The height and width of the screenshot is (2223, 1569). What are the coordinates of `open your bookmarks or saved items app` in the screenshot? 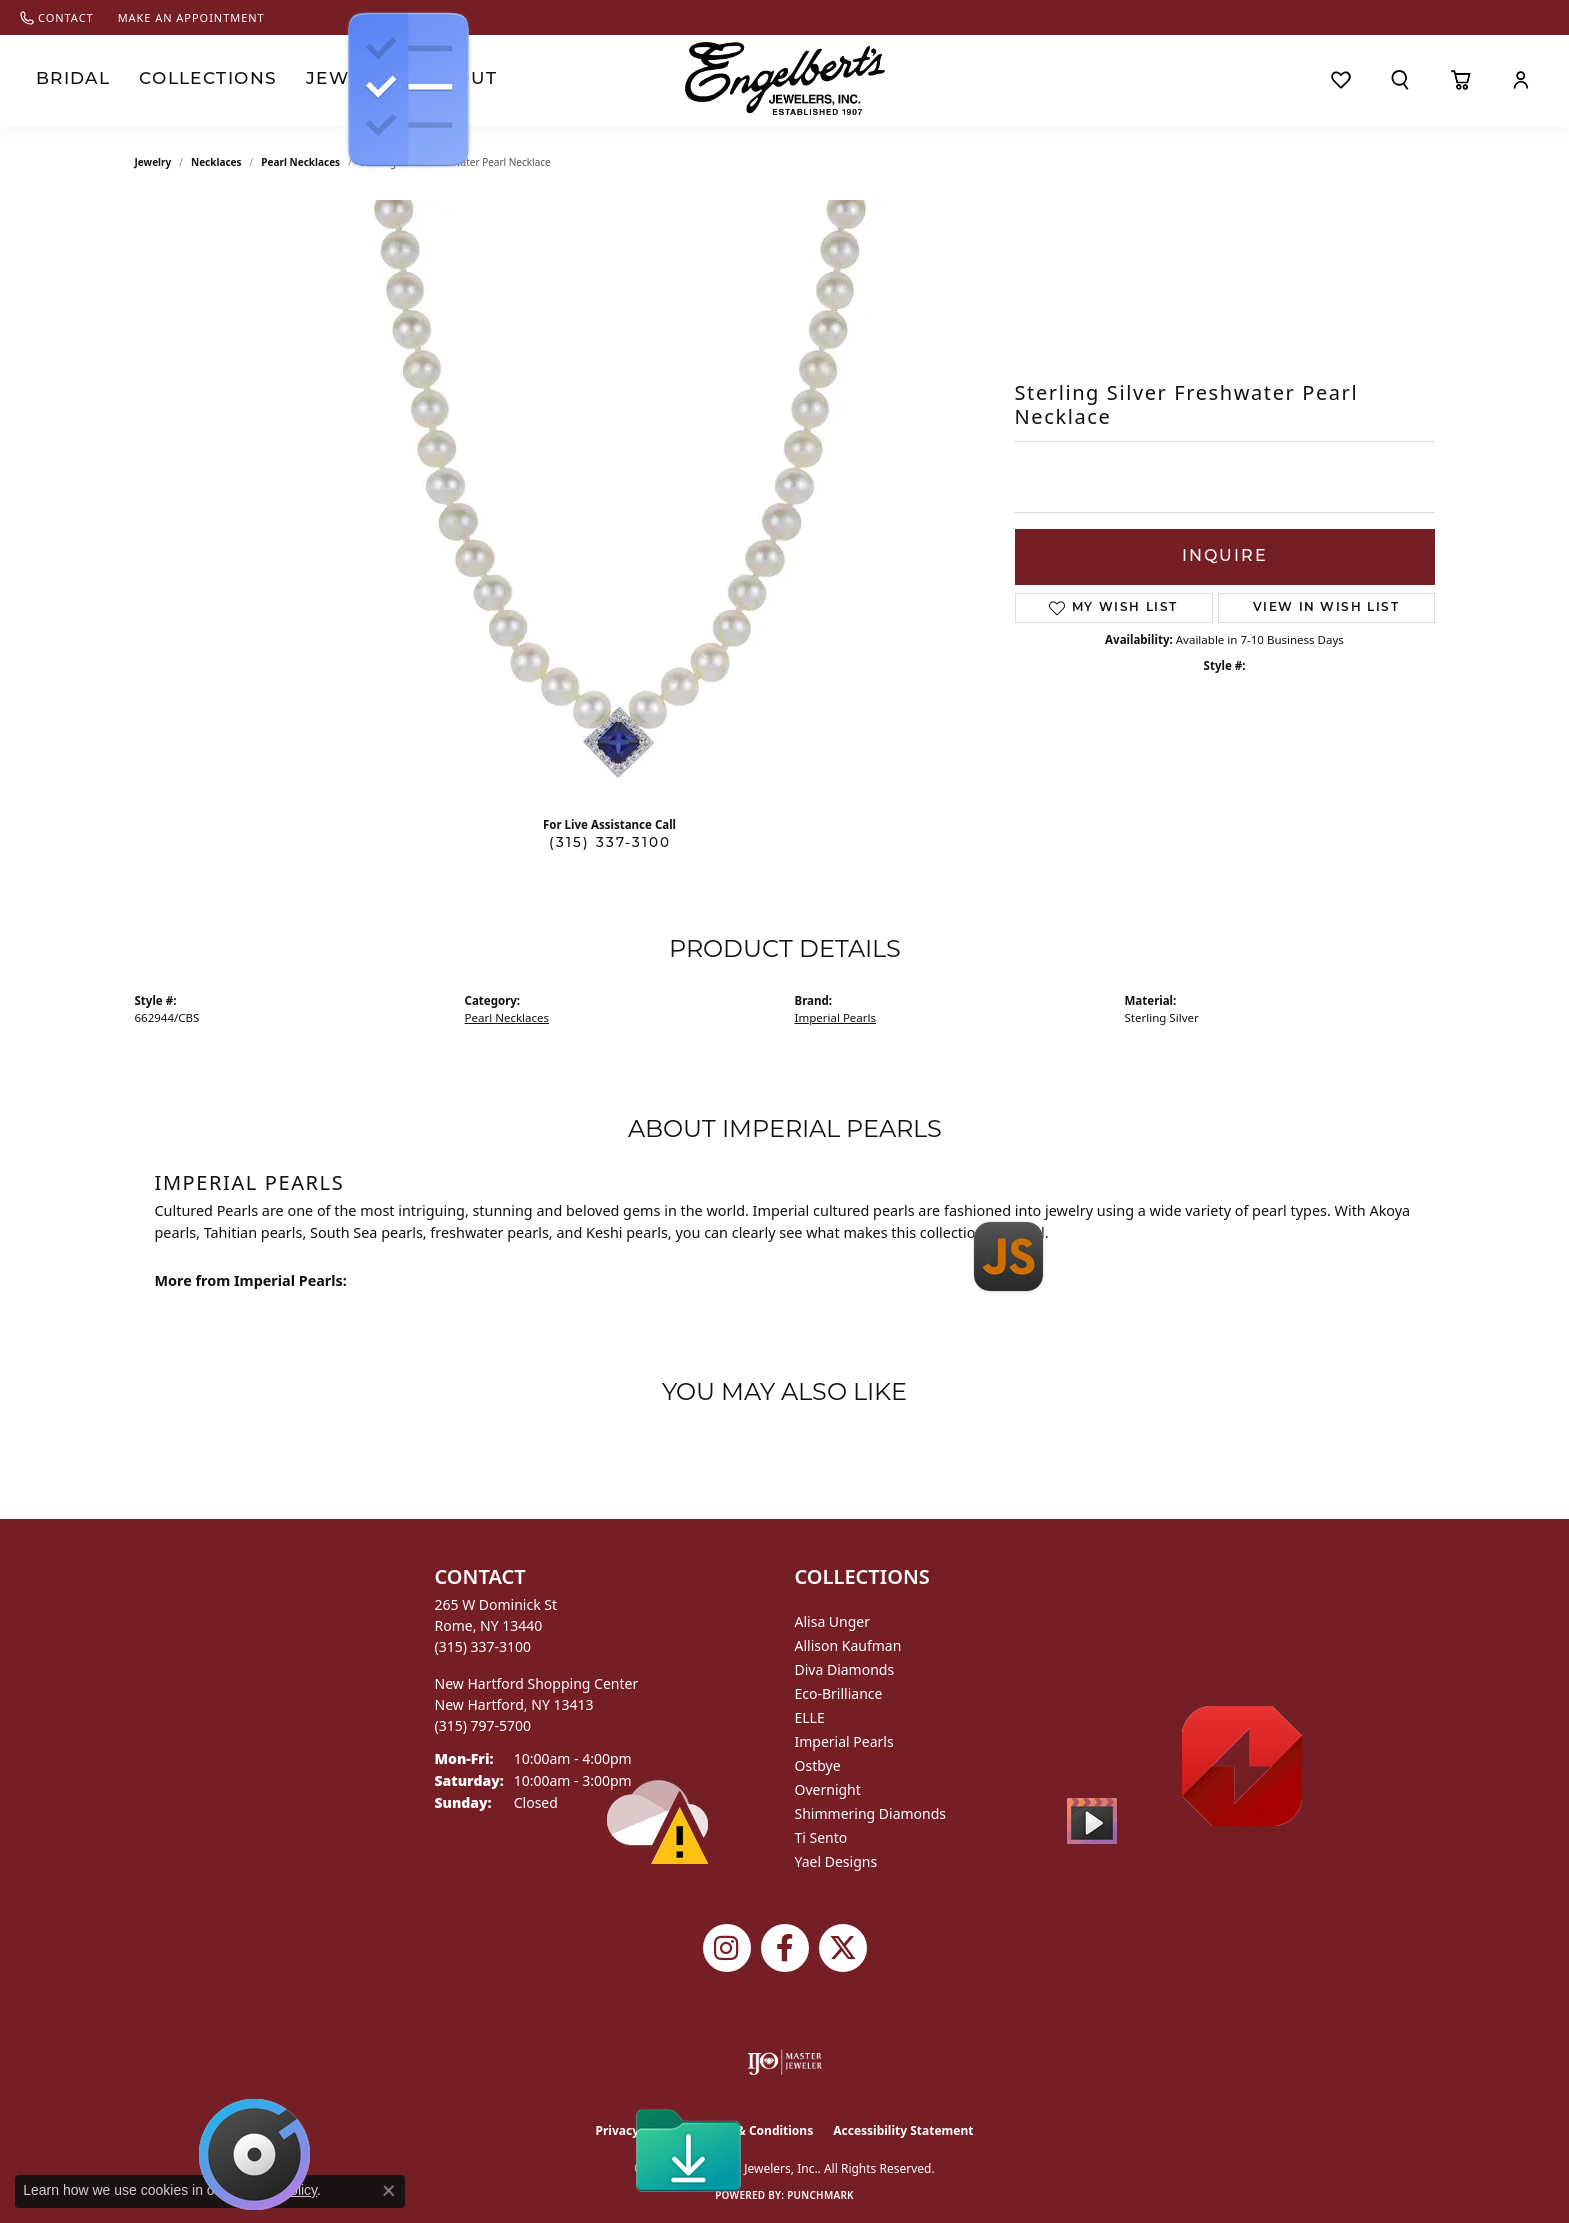 It's located at (408, 89).